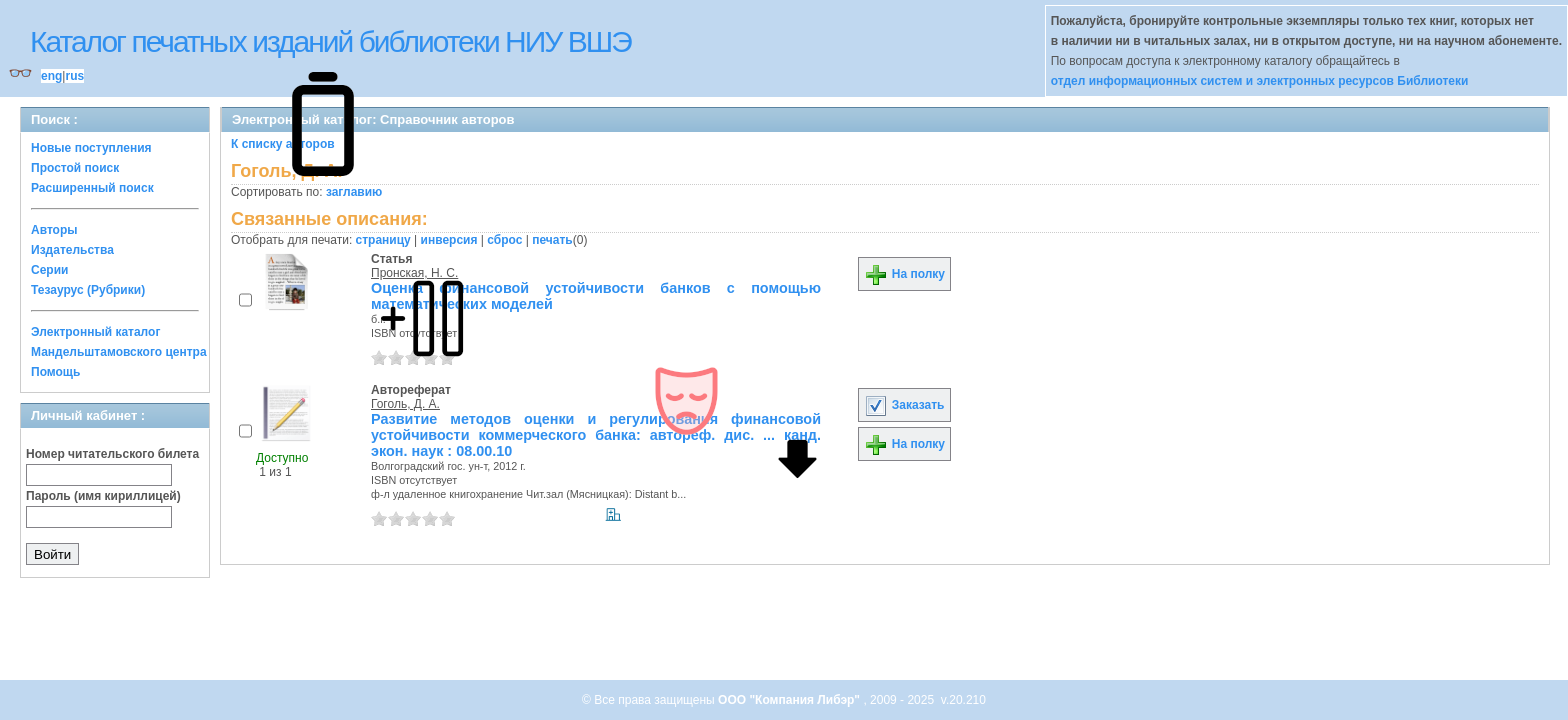 The width and height of the screenshot is (1568, 720). What do you see at coordinates (428, 318) in the screenshot?
I see `add a new column to the left` at bounding box center [428, 318].